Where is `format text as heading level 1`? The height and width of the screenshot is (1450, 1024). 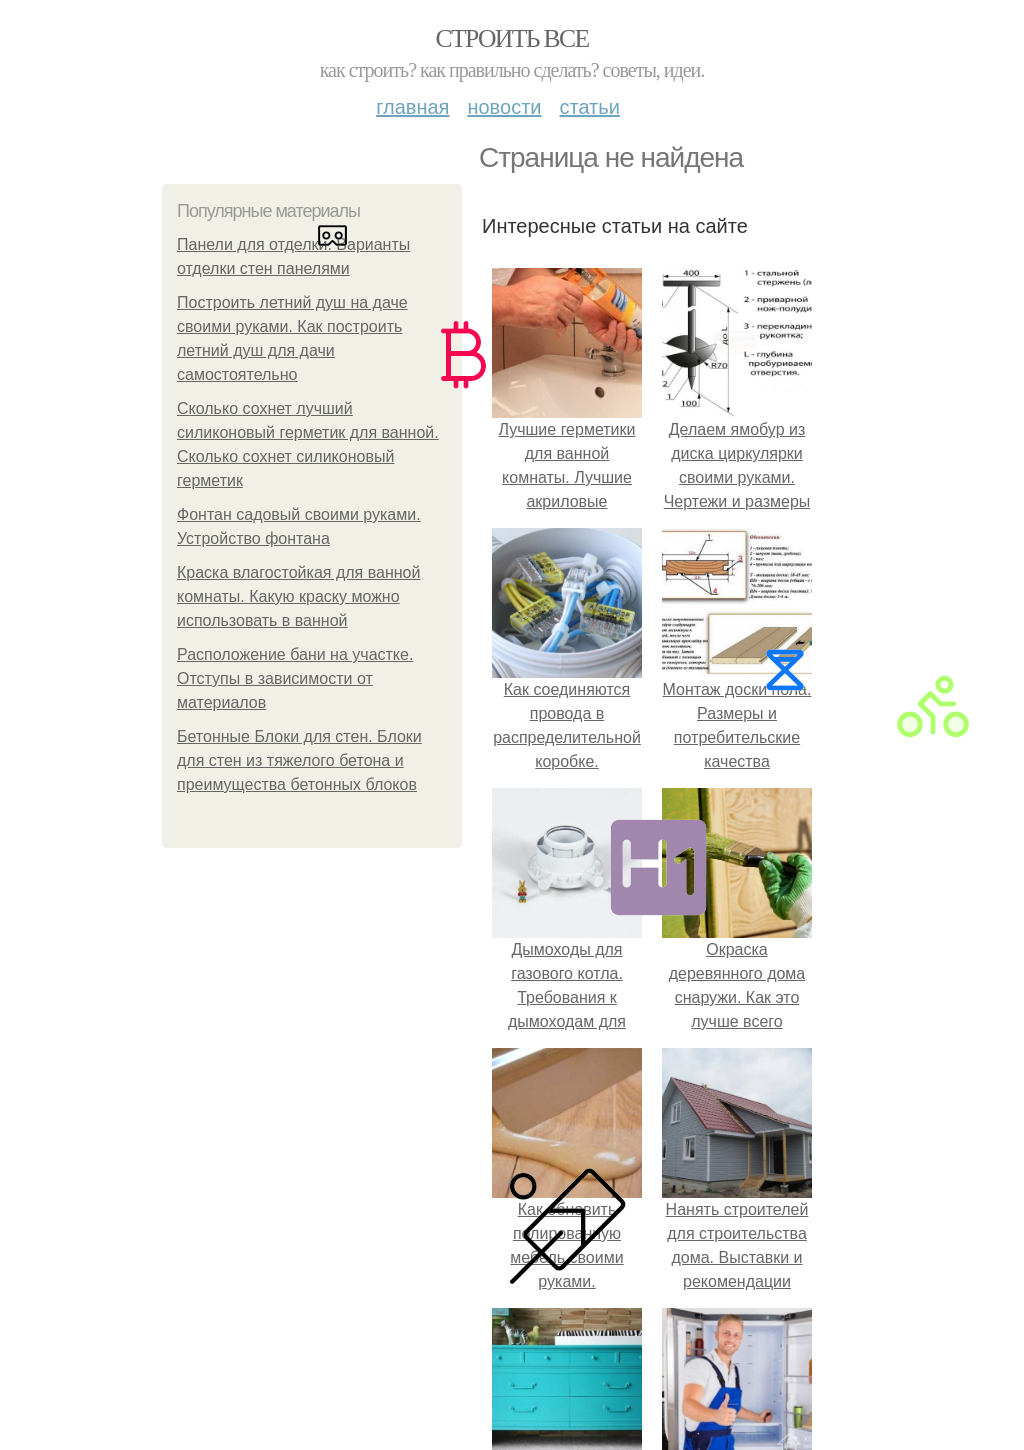 format text as heading level 1 is located at coordinates (658, 867).